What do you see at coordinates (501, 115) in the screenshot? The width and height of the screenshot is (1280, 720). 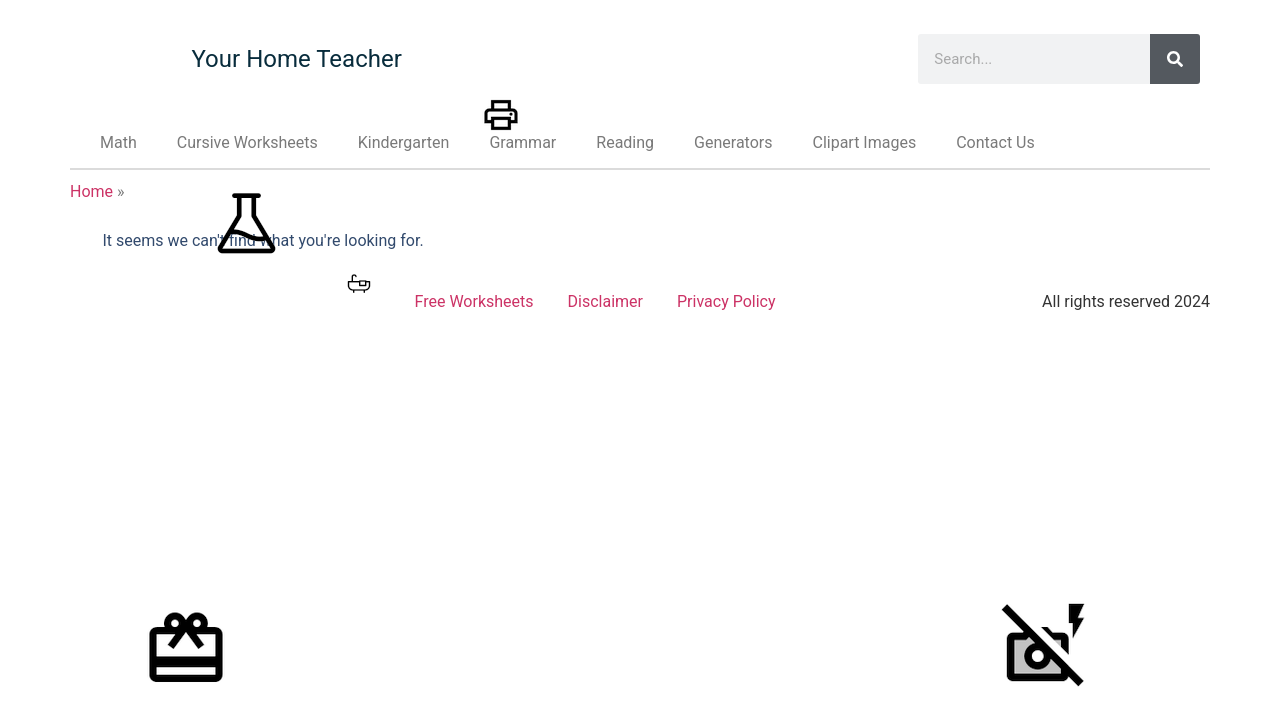 I see `print this document` at bounding box center [501, 115].